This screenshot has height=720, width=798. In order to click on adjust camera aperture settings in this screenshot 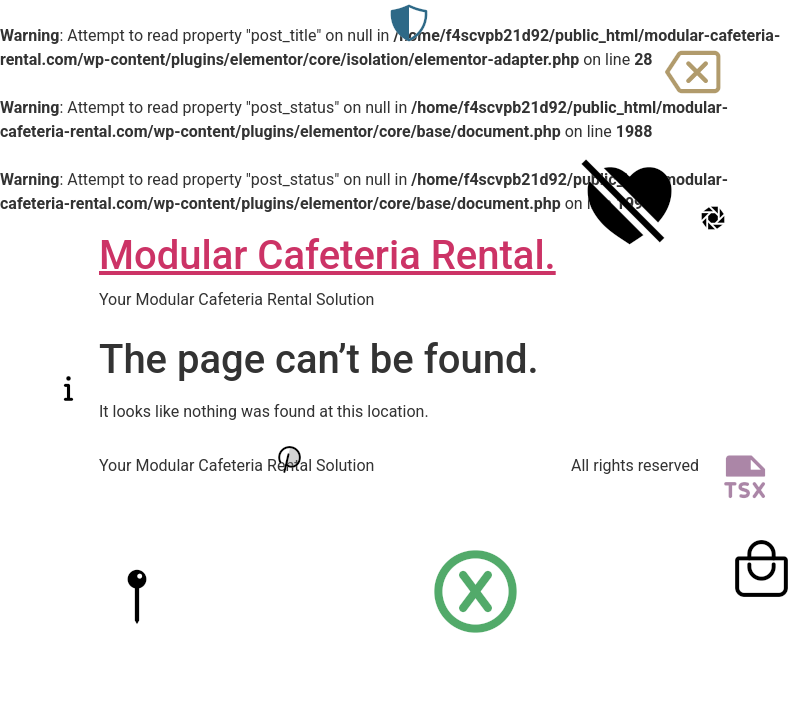, I will do `click(713, 218)`.